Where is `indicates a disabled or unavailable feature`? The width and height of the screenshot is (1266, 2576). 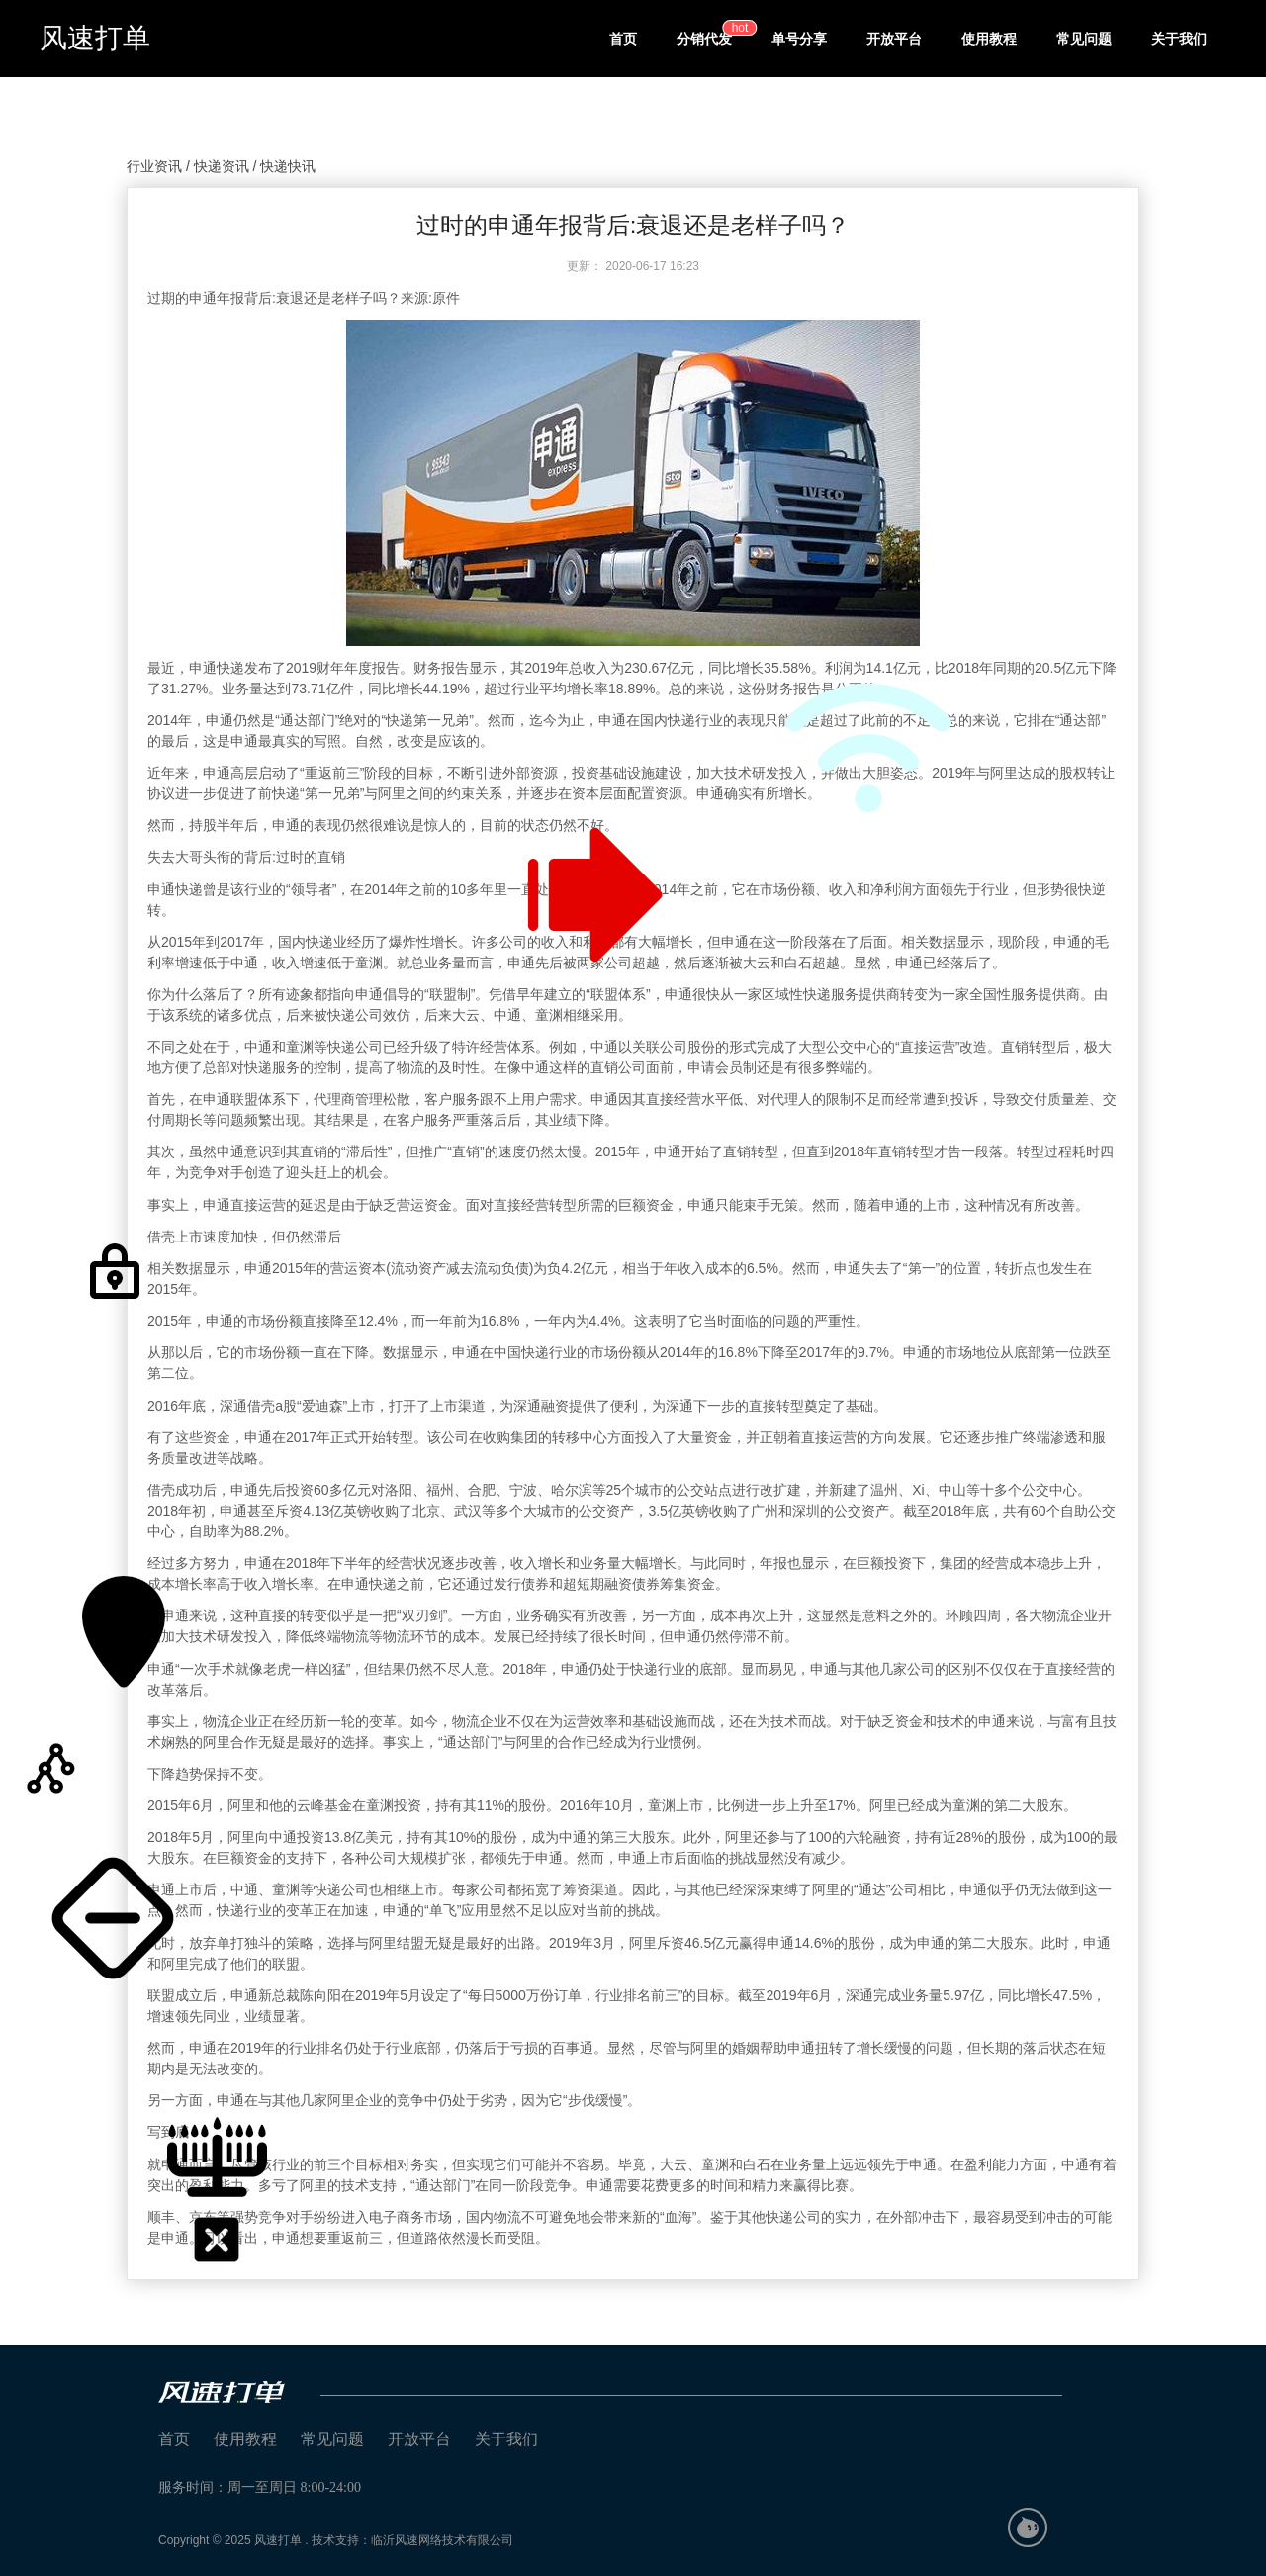 indicates a disabled or unavailable feature is located at coordinates (217, 2240).